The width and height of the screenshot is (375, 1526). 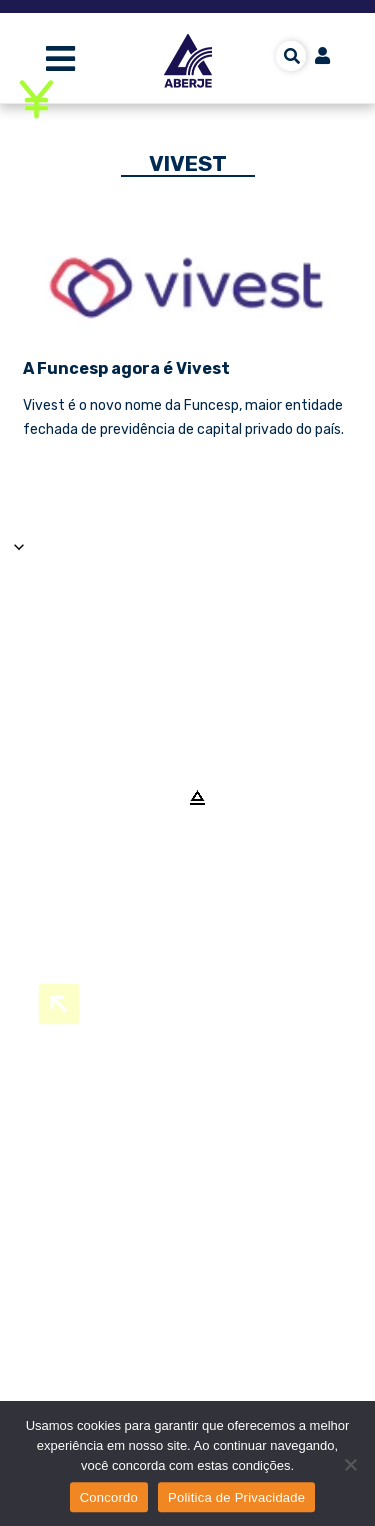 I want to click on expand a collapsed section or dropdown menu, so click(x=19, y=547).